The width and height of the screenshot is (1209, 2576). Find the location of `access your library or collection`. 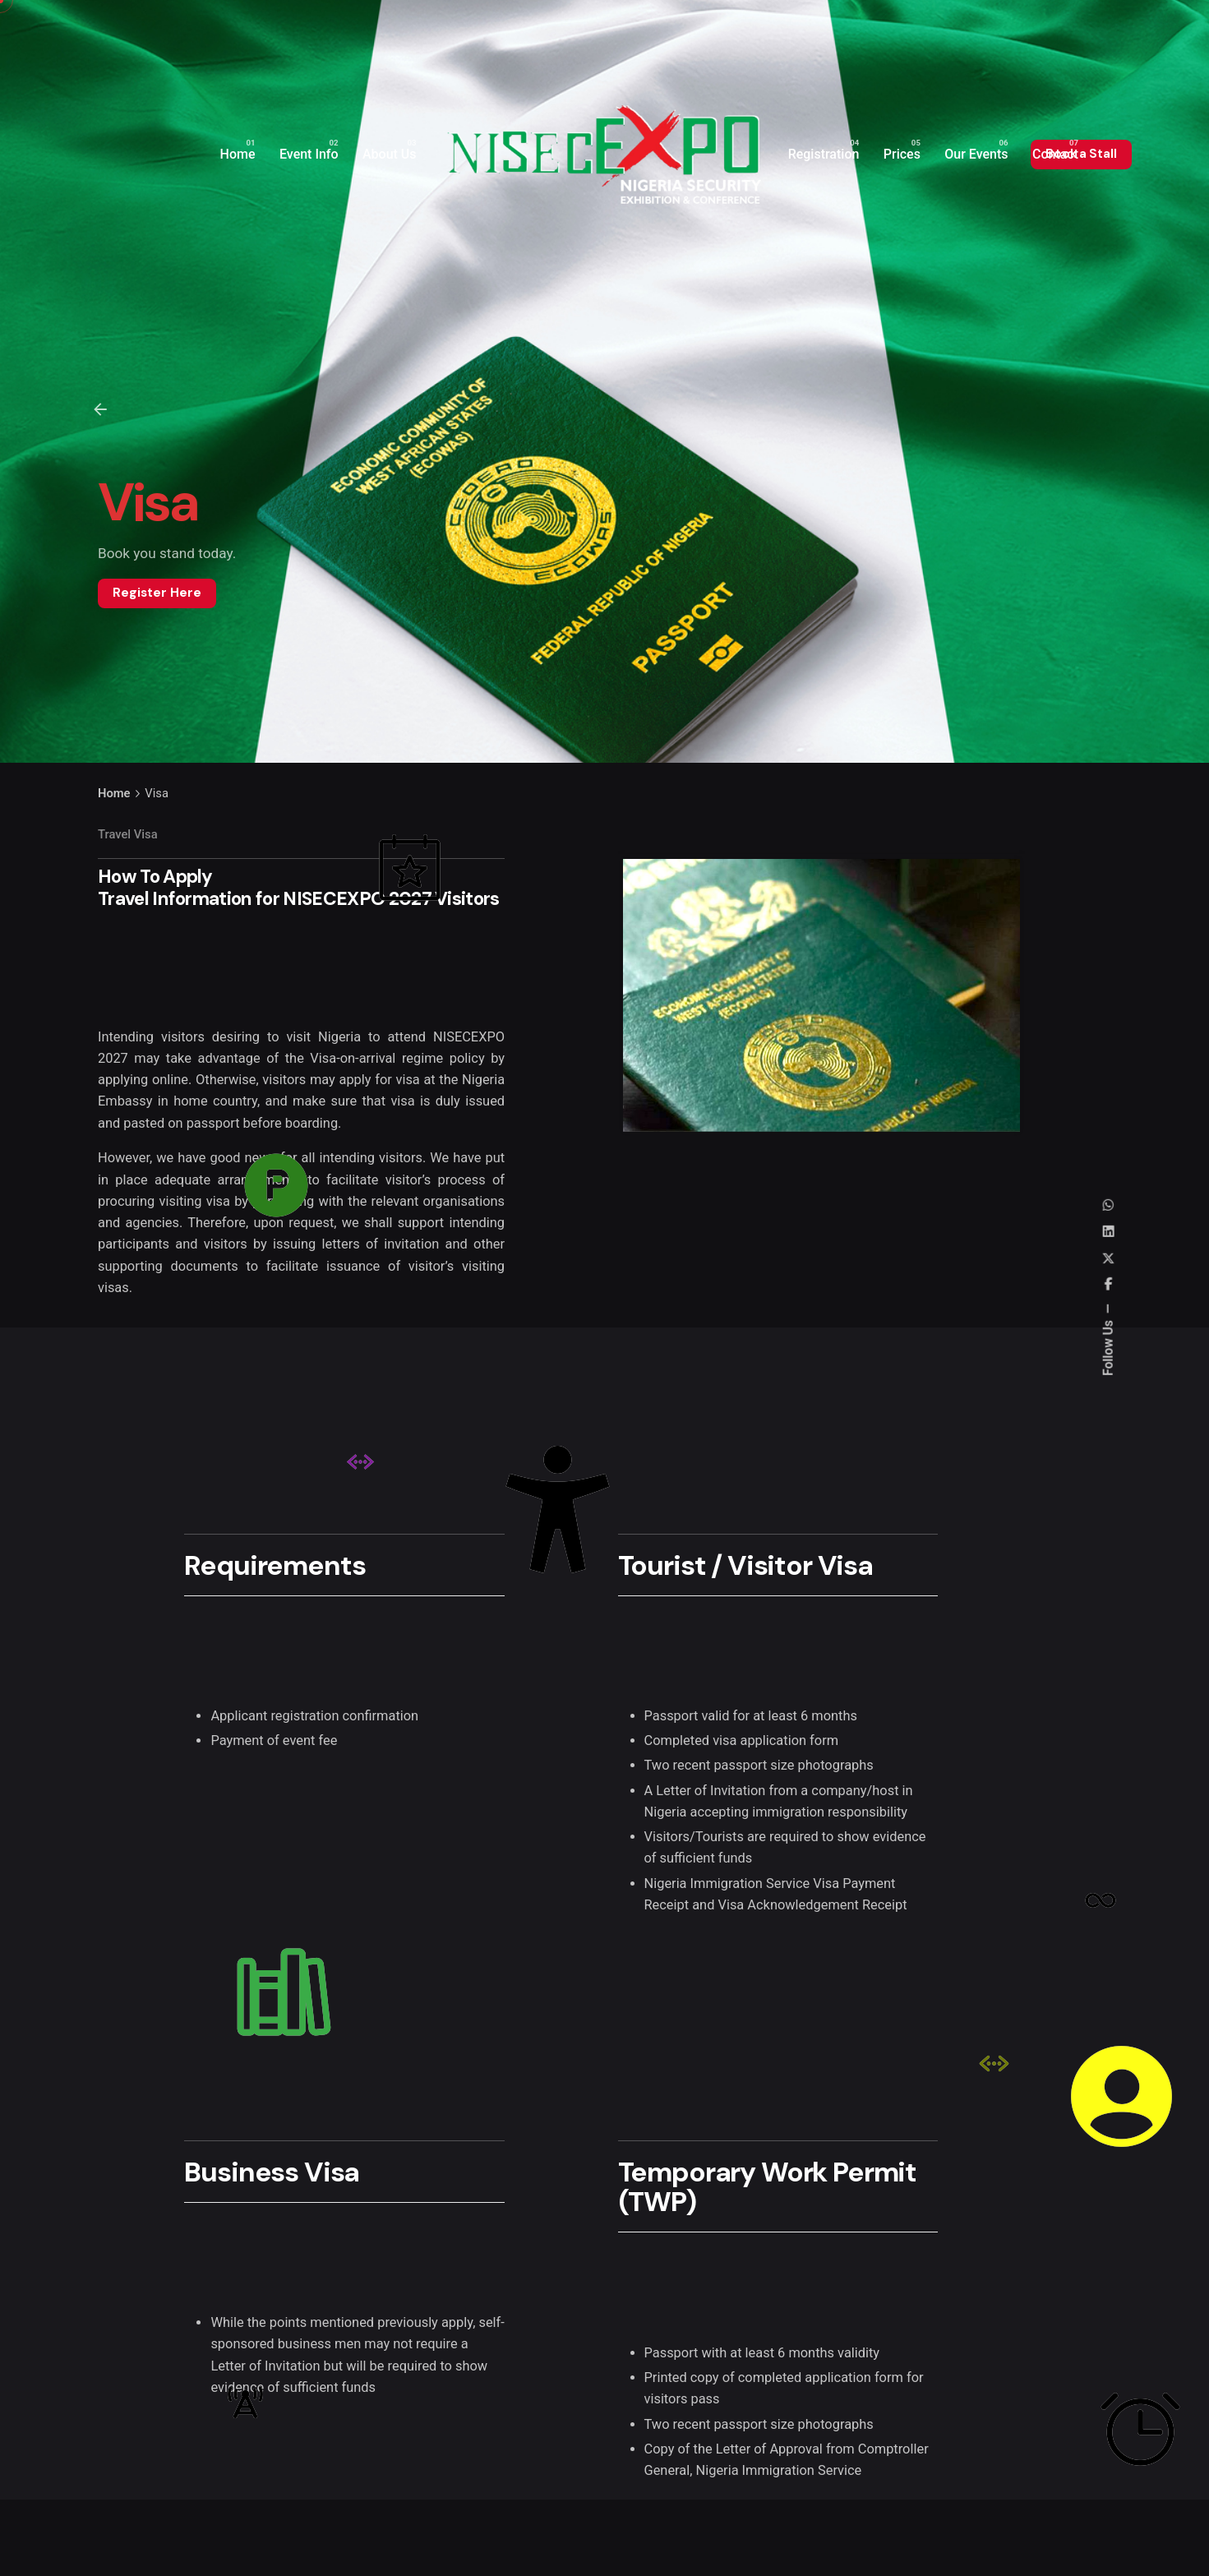

access your library or collection is located at coordinates (284, 1992).